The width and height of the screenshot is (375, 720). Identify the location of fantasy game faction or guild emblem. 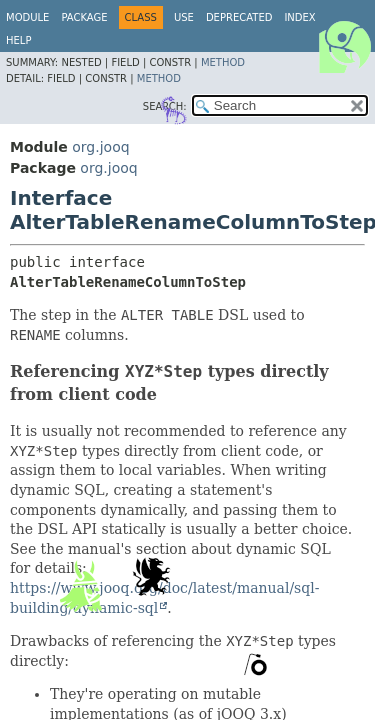
(151, 576).